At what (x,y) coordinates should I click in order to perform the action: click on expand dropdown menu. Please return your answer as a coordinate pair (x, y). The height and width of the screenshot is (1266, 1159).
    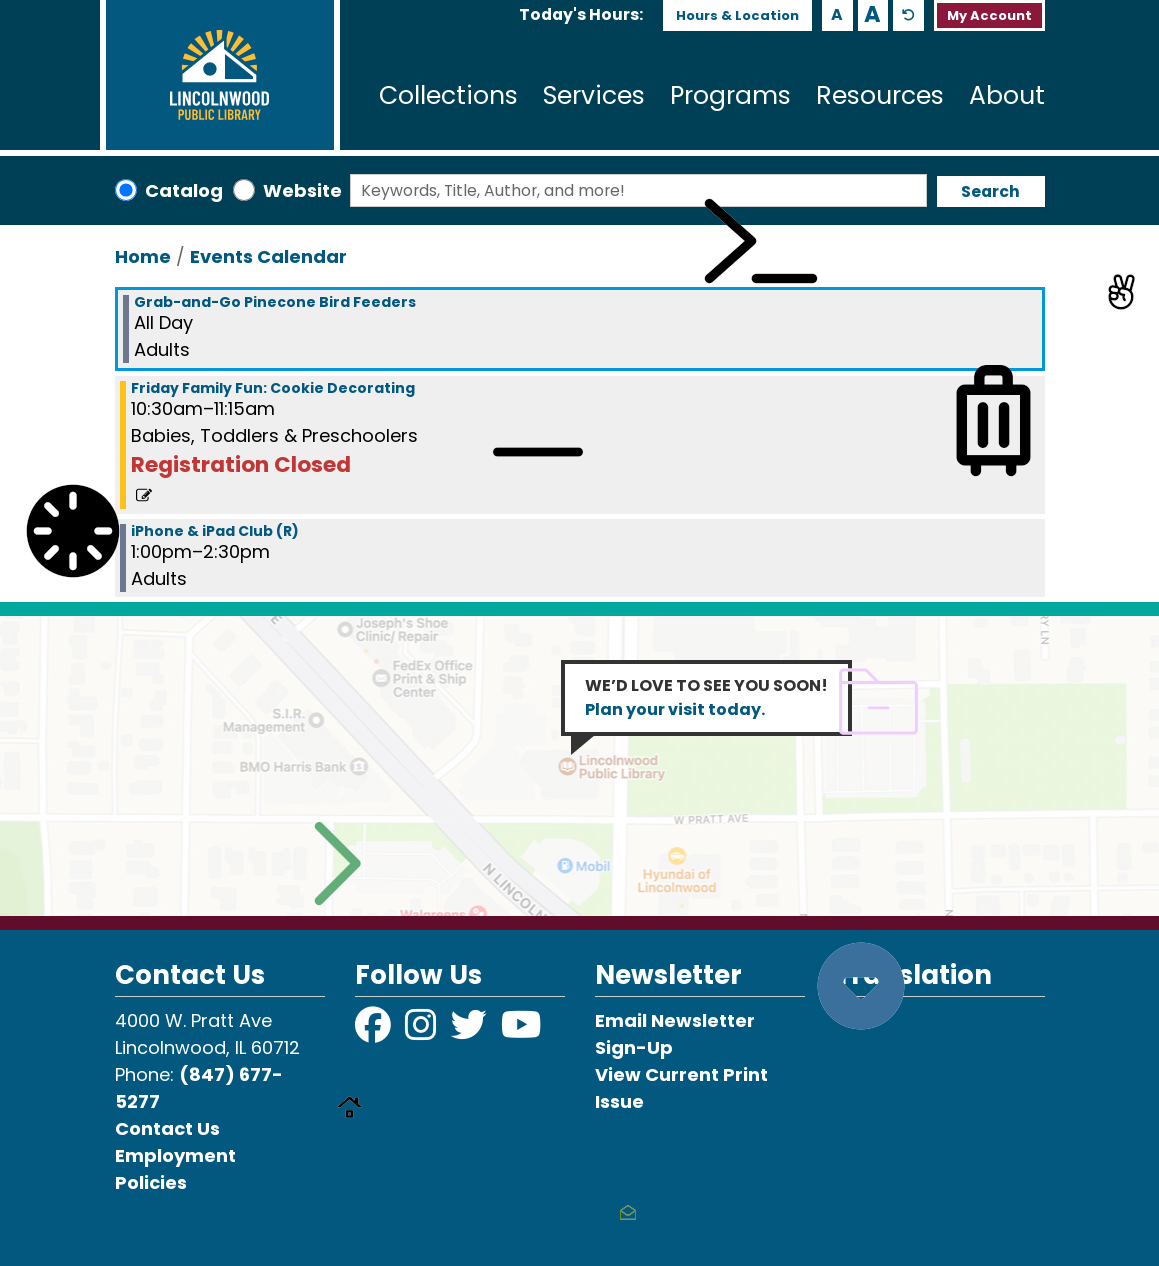
    Looking at the image, I should click on (861, 986).